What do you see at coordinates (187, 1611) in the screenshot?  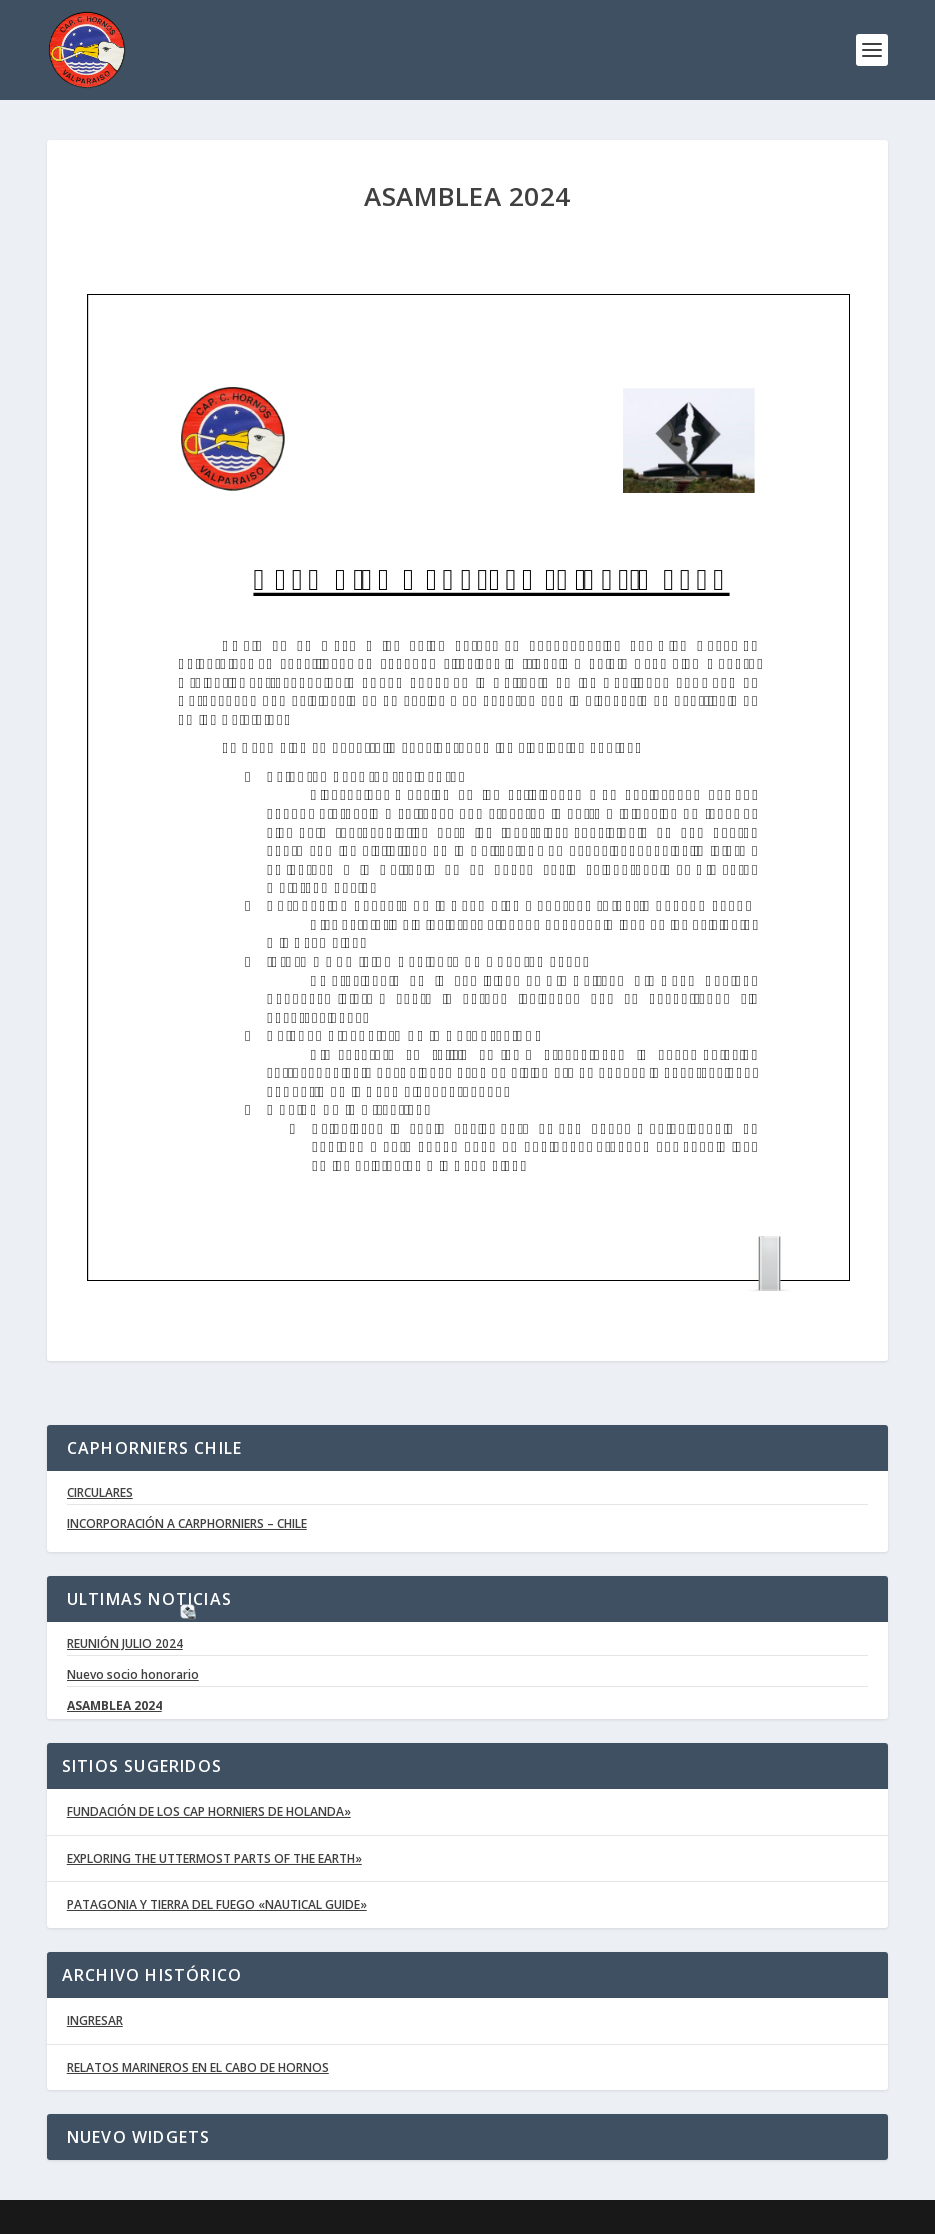 I see `launch boot camp assistant to install windows on your mac` at bounding box center [187, 1611].